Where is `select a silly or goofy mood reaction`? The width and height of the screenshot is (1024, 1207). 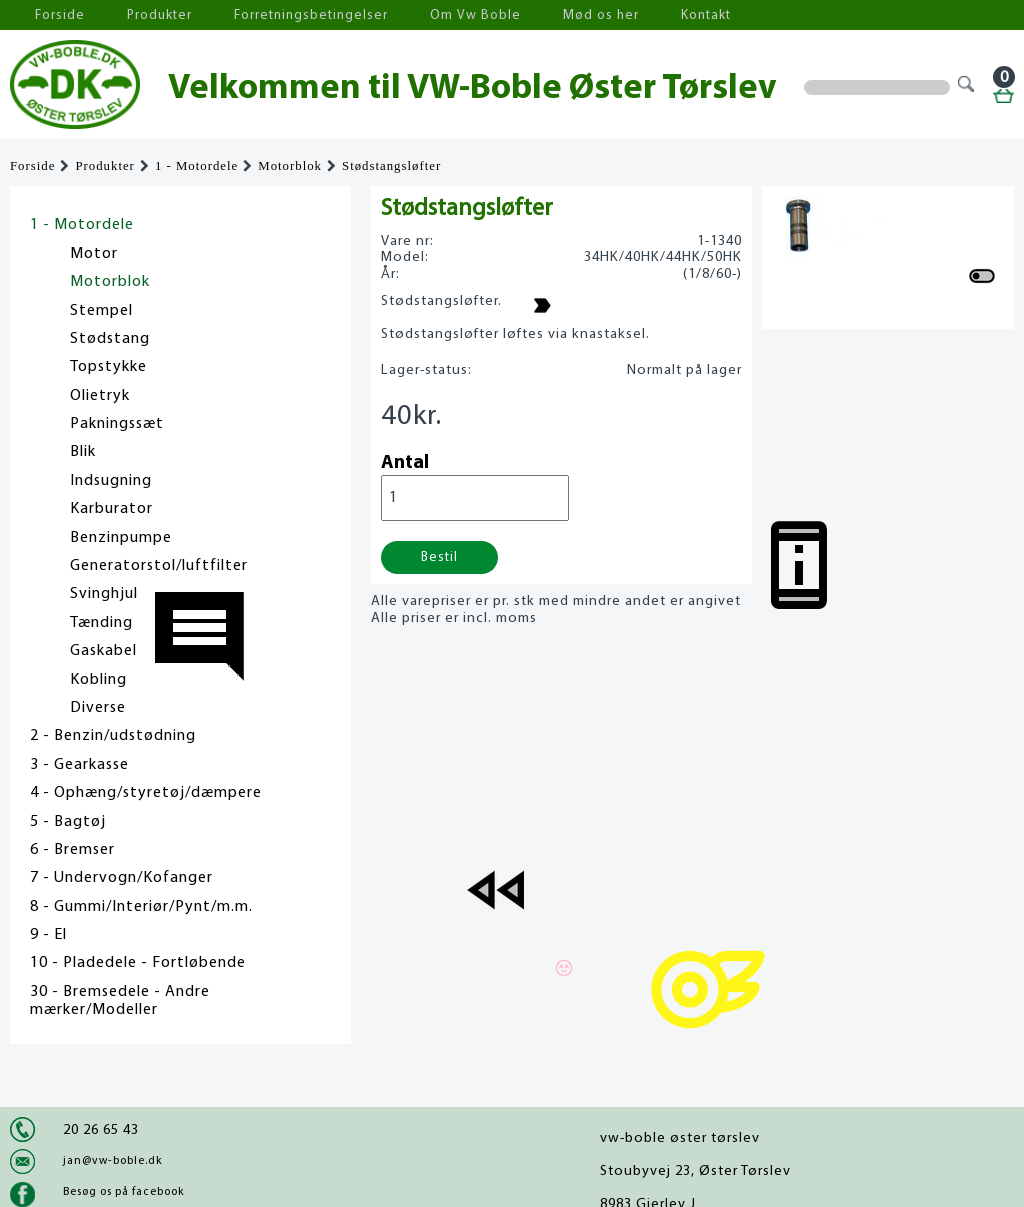
select a silly or goofy mood reaction is located at coordinates (564, 968).